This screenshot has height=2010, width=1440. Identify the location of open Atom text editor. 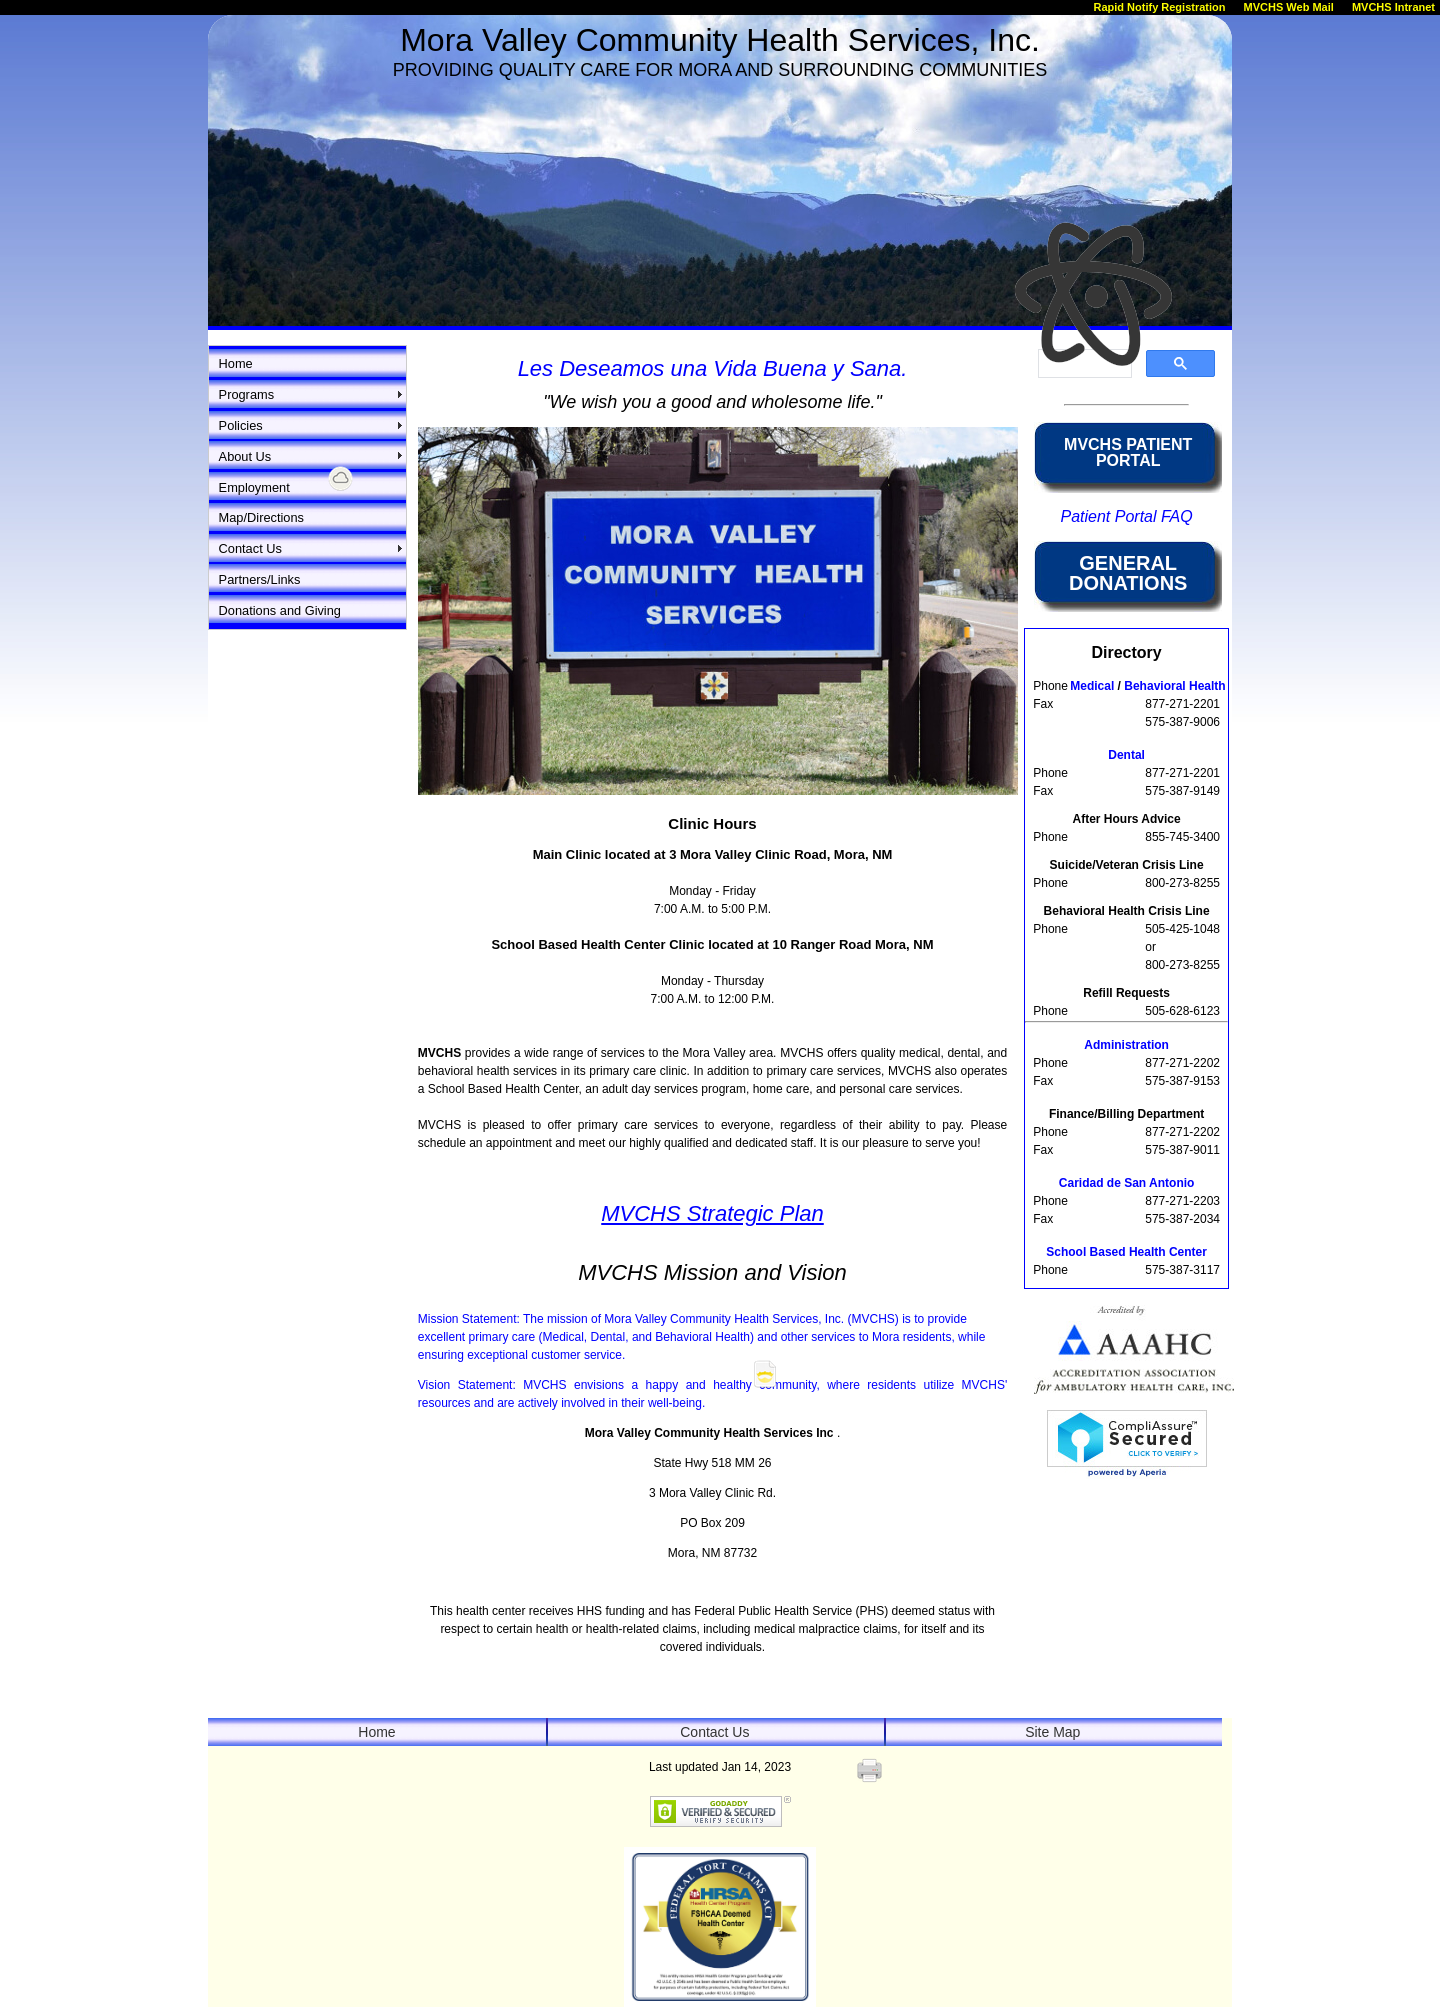
(1093, 294).